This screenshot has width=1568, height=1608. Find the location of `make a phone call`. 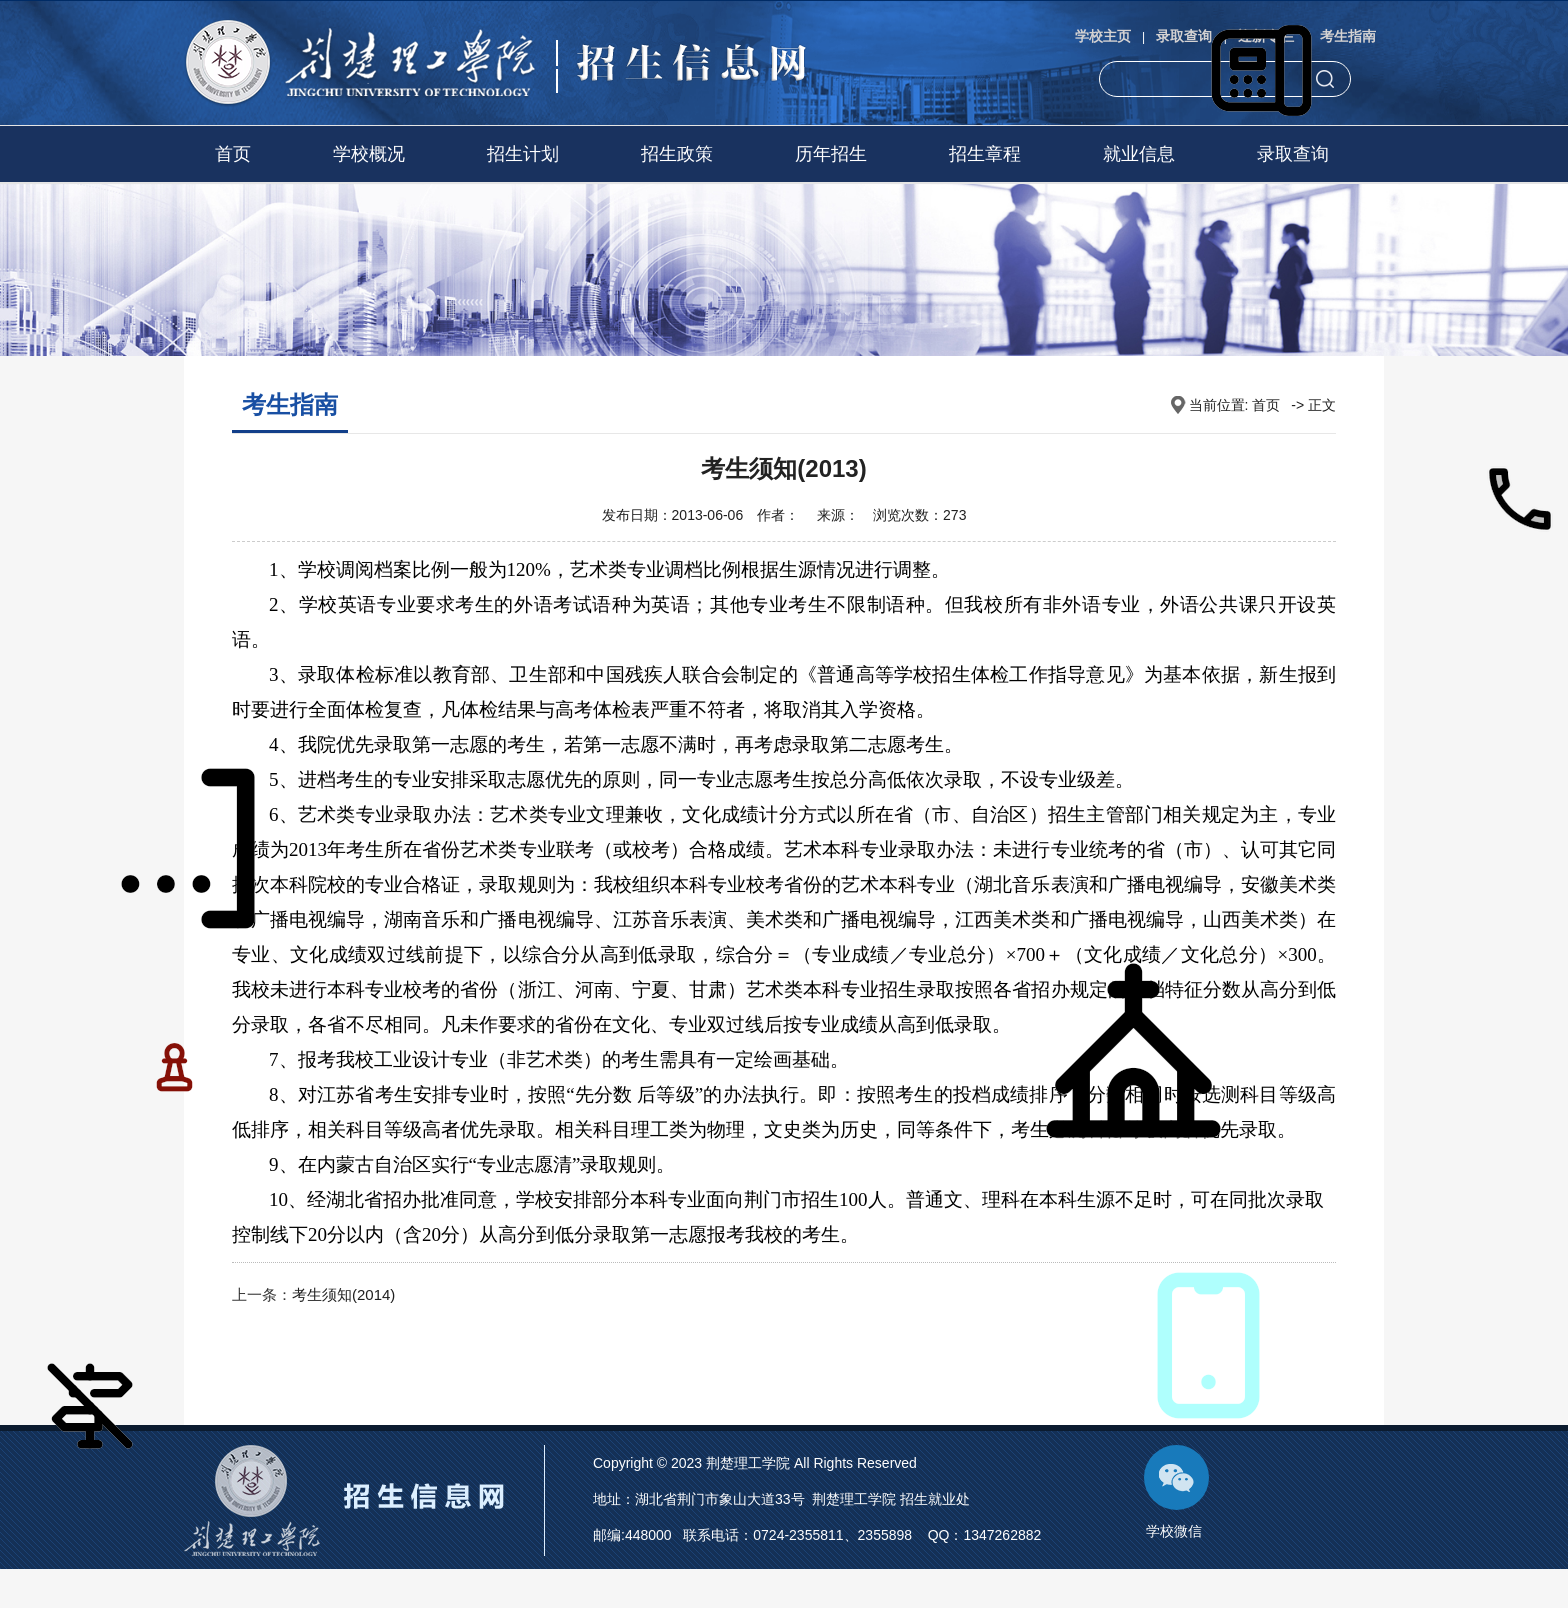

make a phone call is located at coordinates (1520, 499).